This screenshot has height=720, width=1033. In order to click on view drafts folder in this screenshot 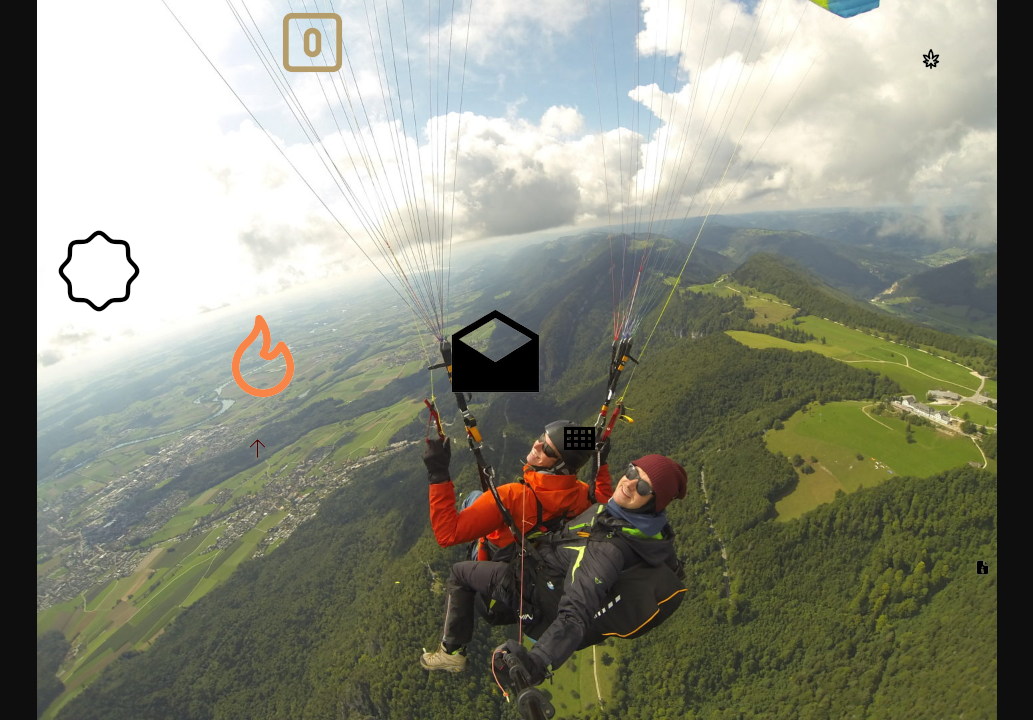, I will do `click(495, 357)`.